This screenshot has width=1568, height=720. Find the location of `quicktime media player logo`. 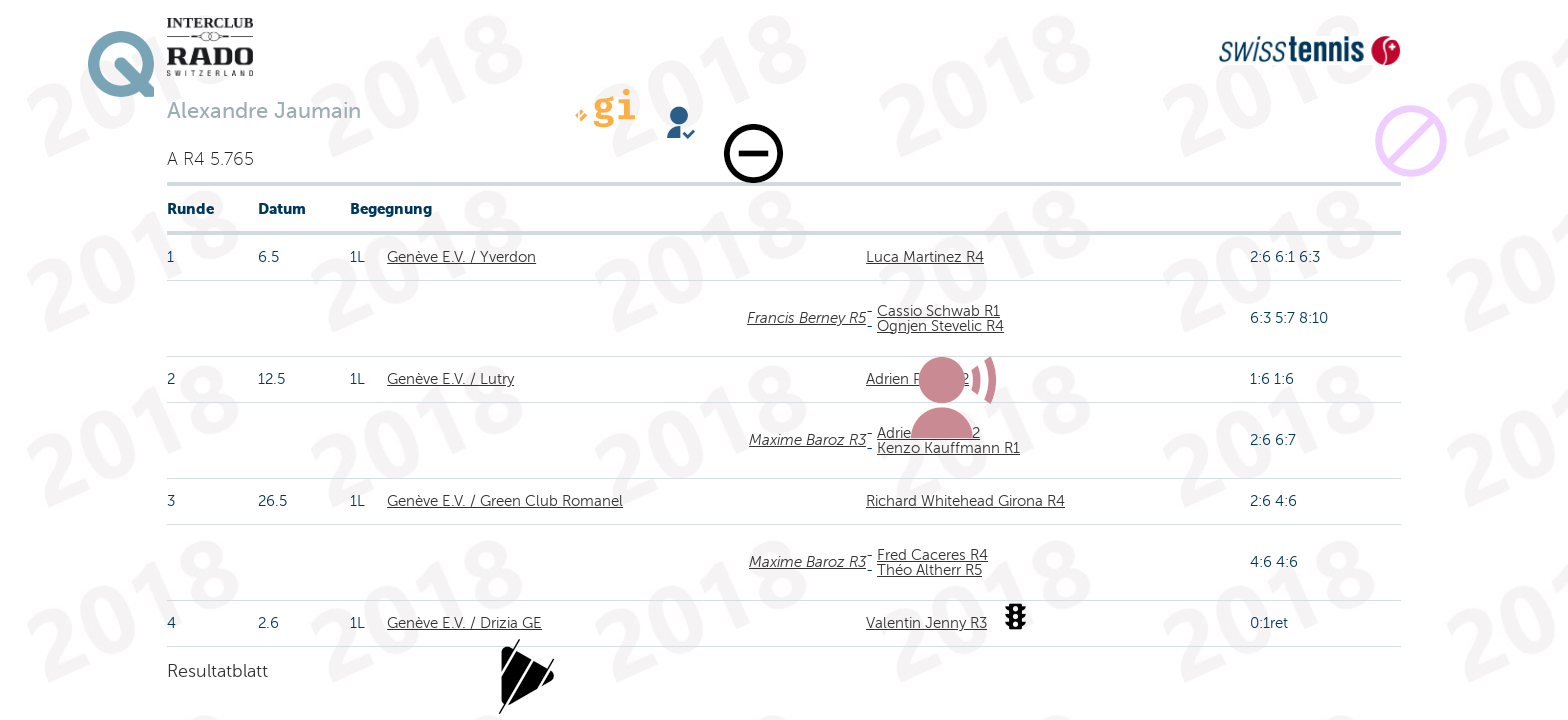

quicktime media player logo is located at coordinates (121, 64).